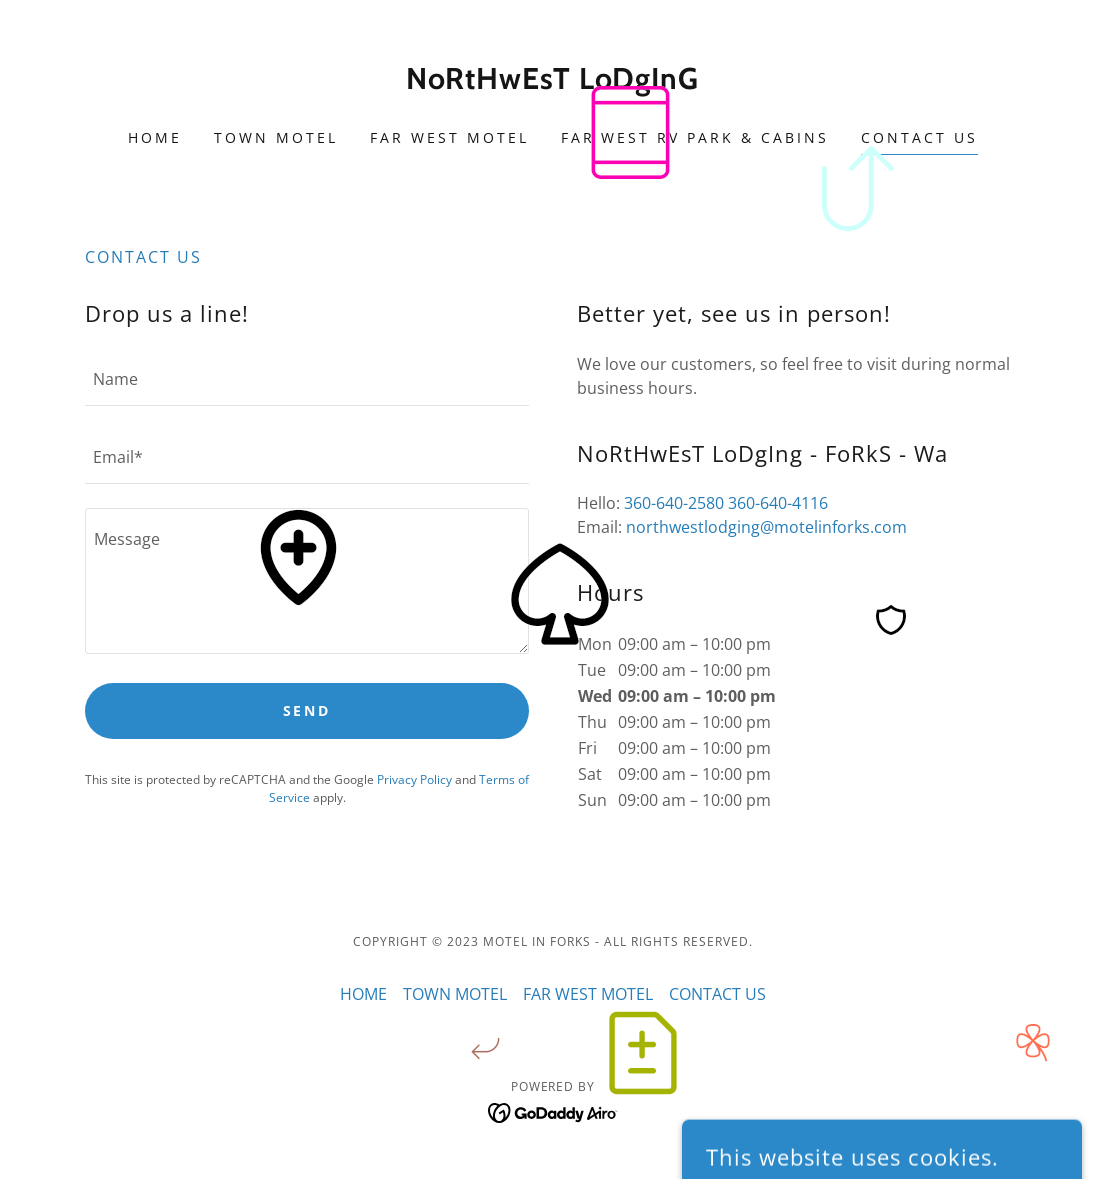 The width and height of the screenshot is (1106, 1179). I want to click on switch to tablet view, so click(630, 132).